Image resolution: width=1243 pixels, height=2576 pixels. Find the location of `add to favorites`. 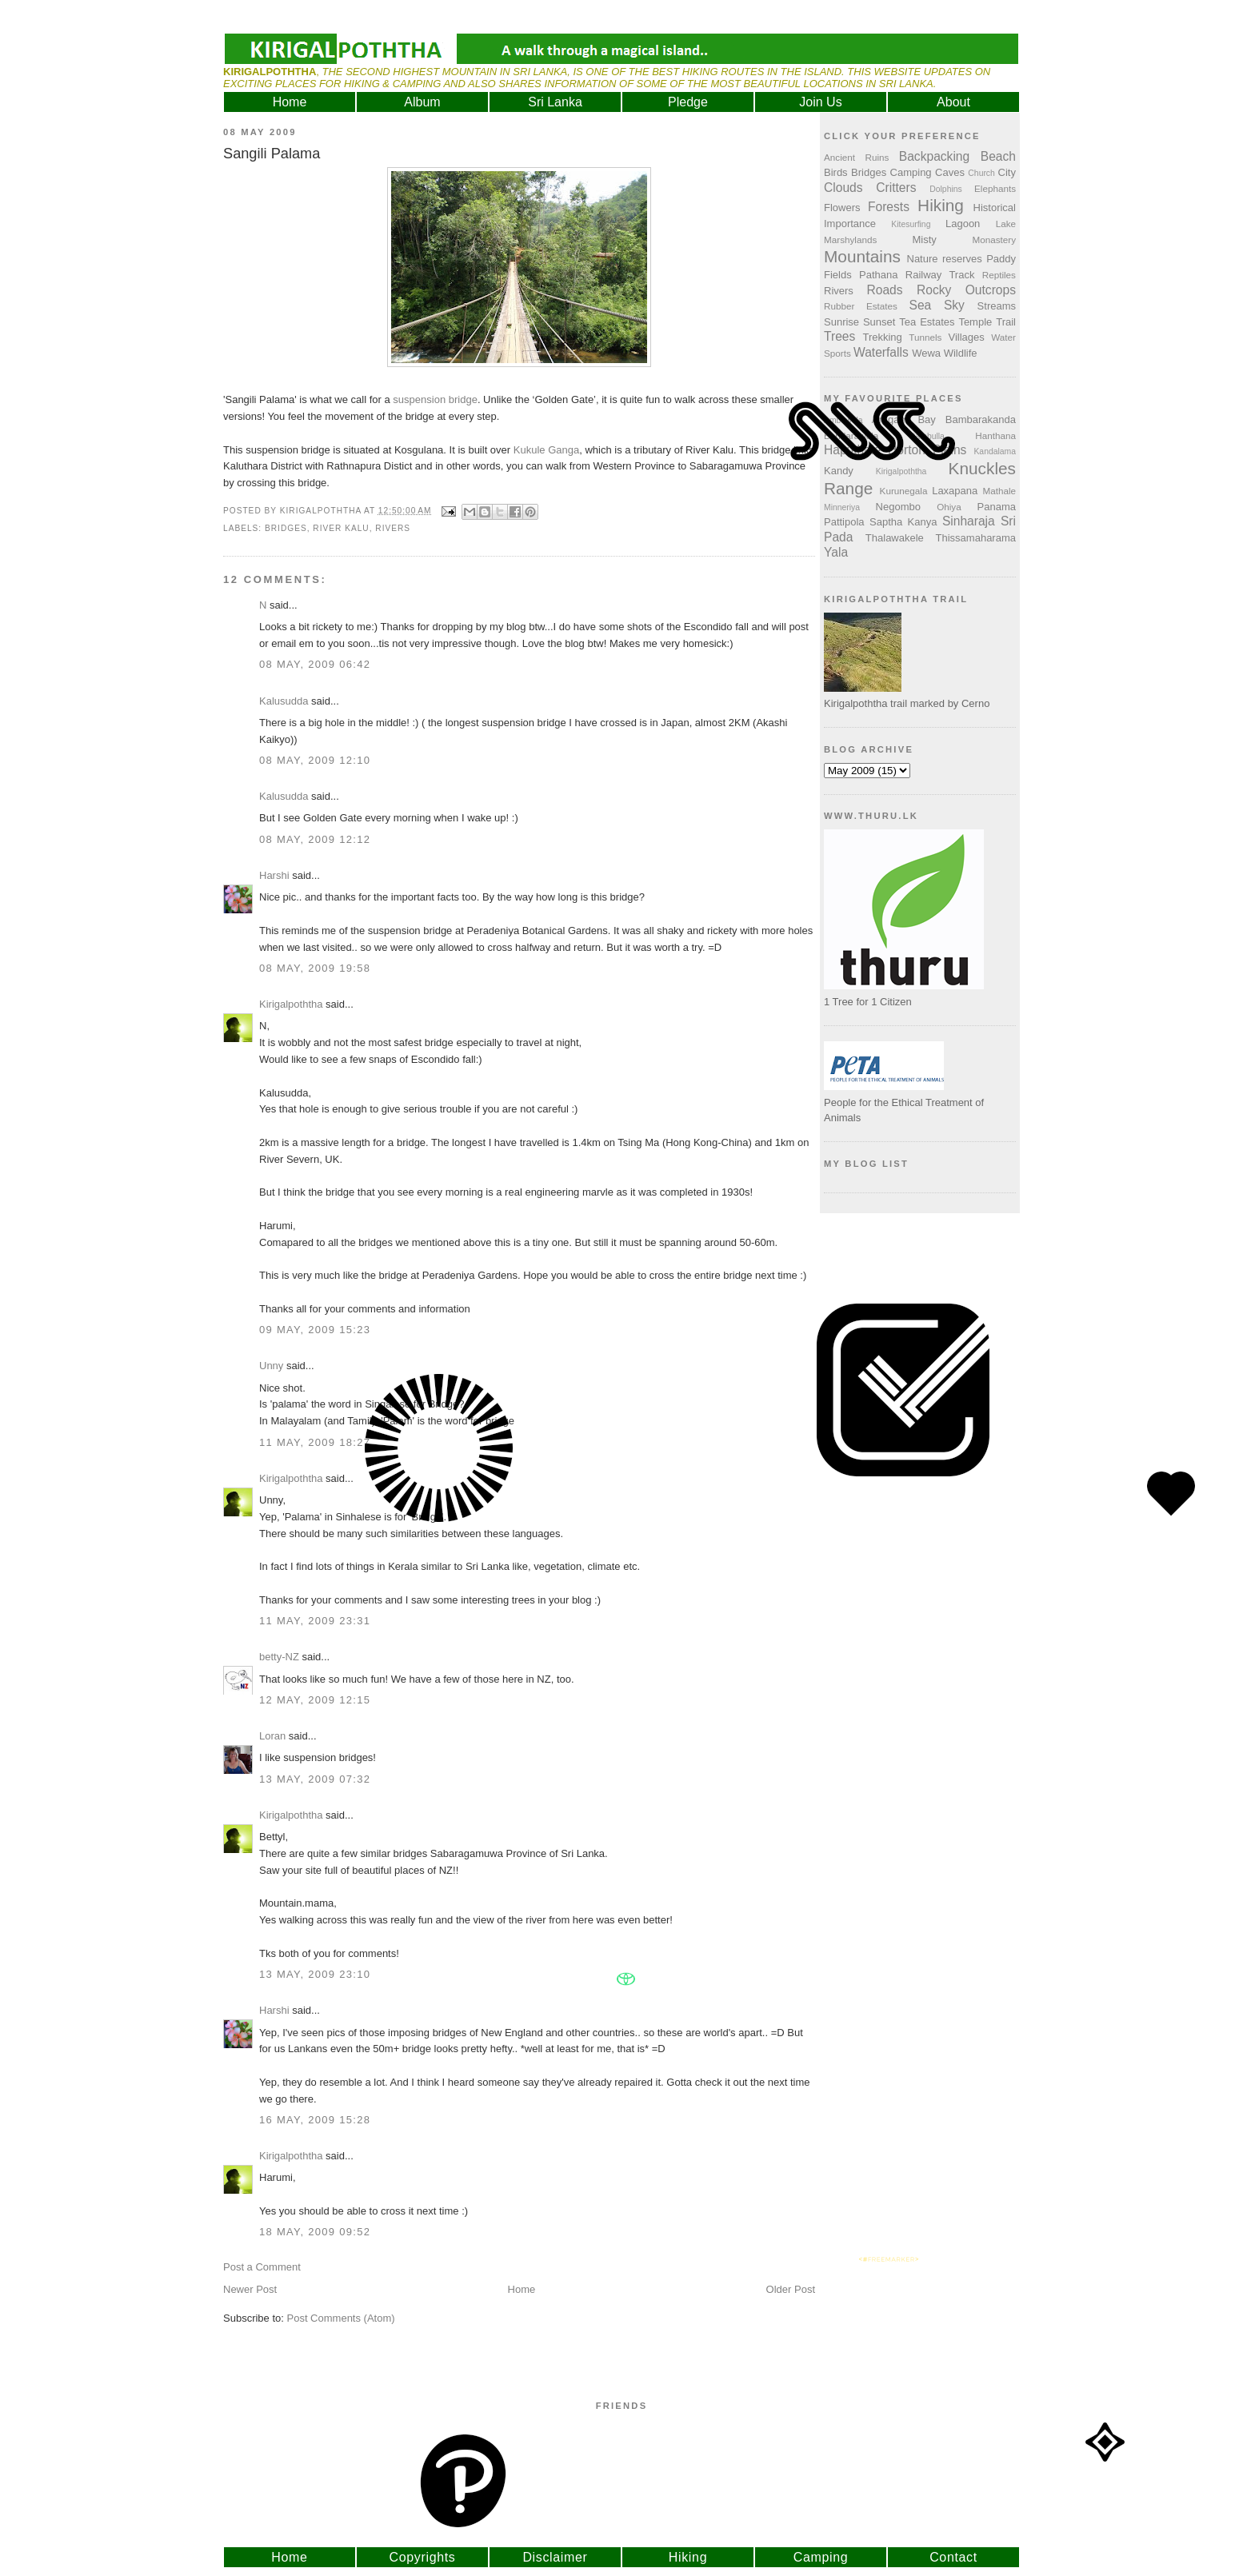

add to favorites is located at coordinates (1171, 1493).